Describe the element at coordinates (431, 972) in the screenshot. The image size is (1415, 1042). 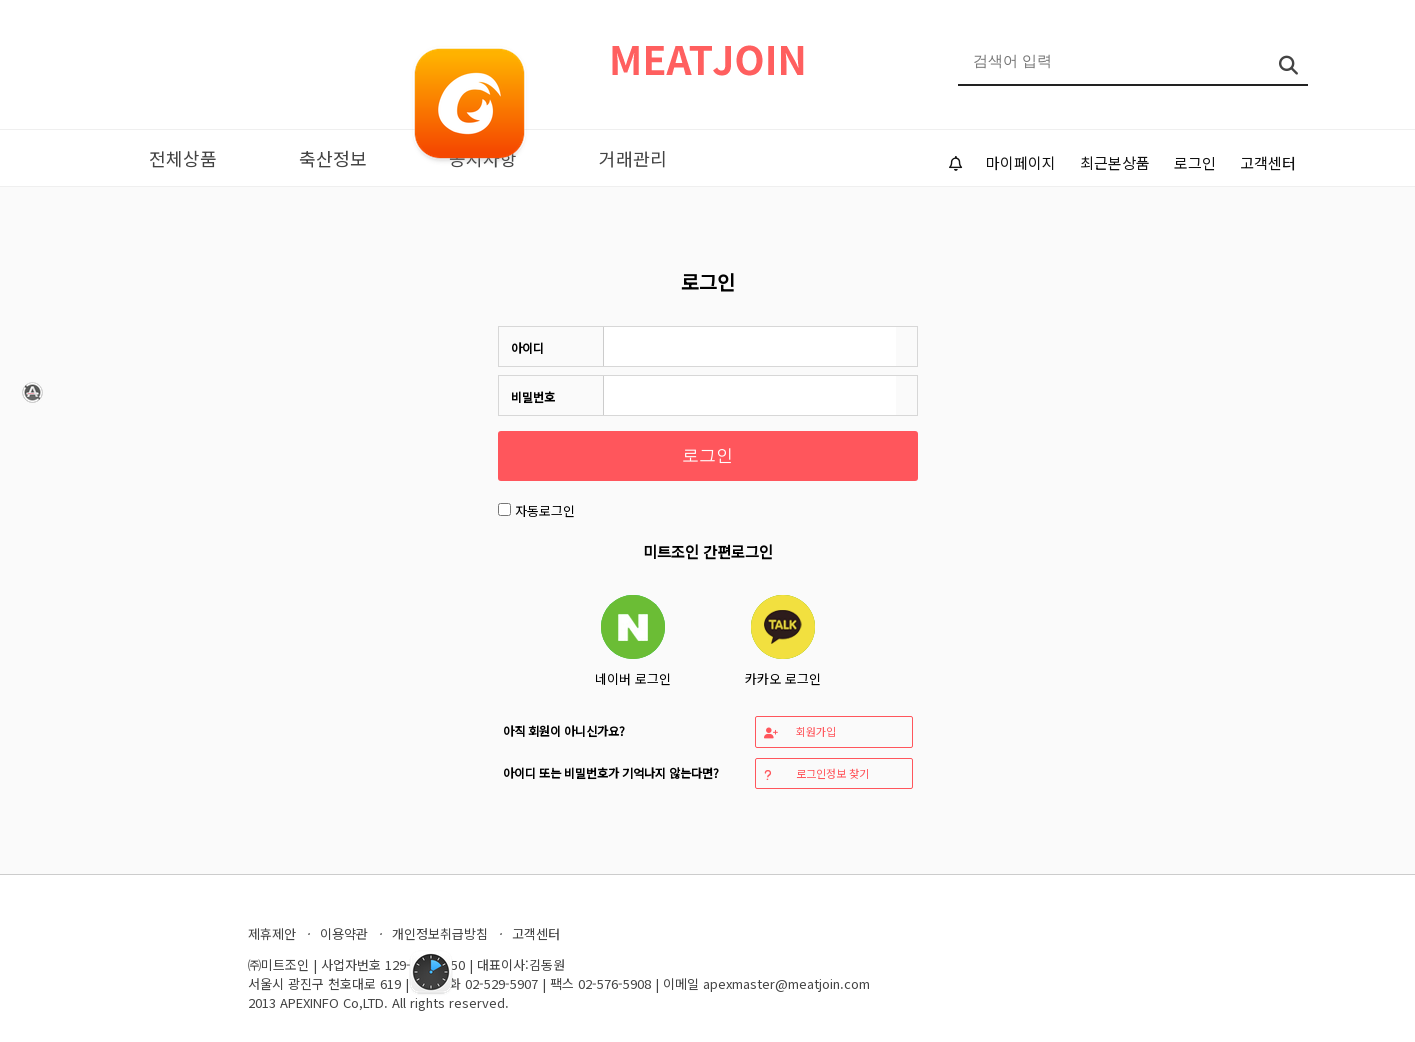
I see `open safe eyes app for screen break reminders` at that location.